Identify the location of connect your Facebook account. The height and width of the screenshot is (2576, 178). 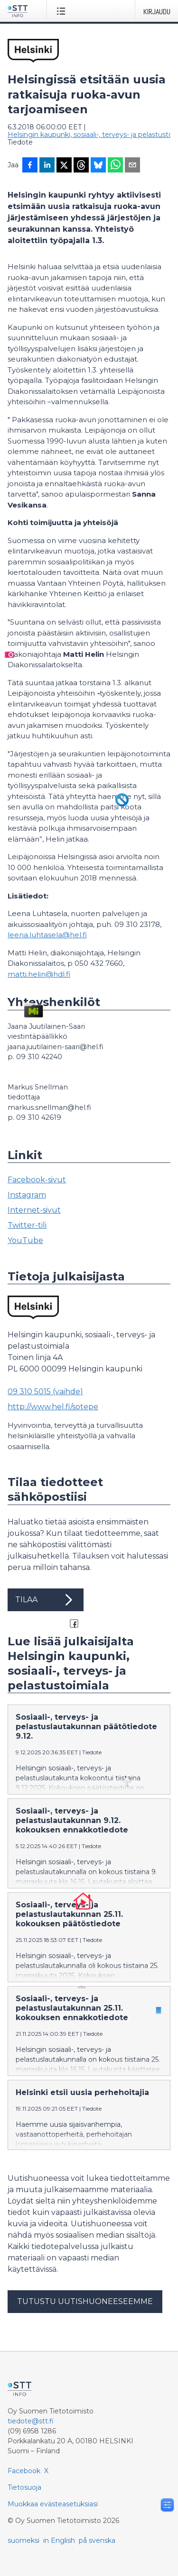
(74, 1624).